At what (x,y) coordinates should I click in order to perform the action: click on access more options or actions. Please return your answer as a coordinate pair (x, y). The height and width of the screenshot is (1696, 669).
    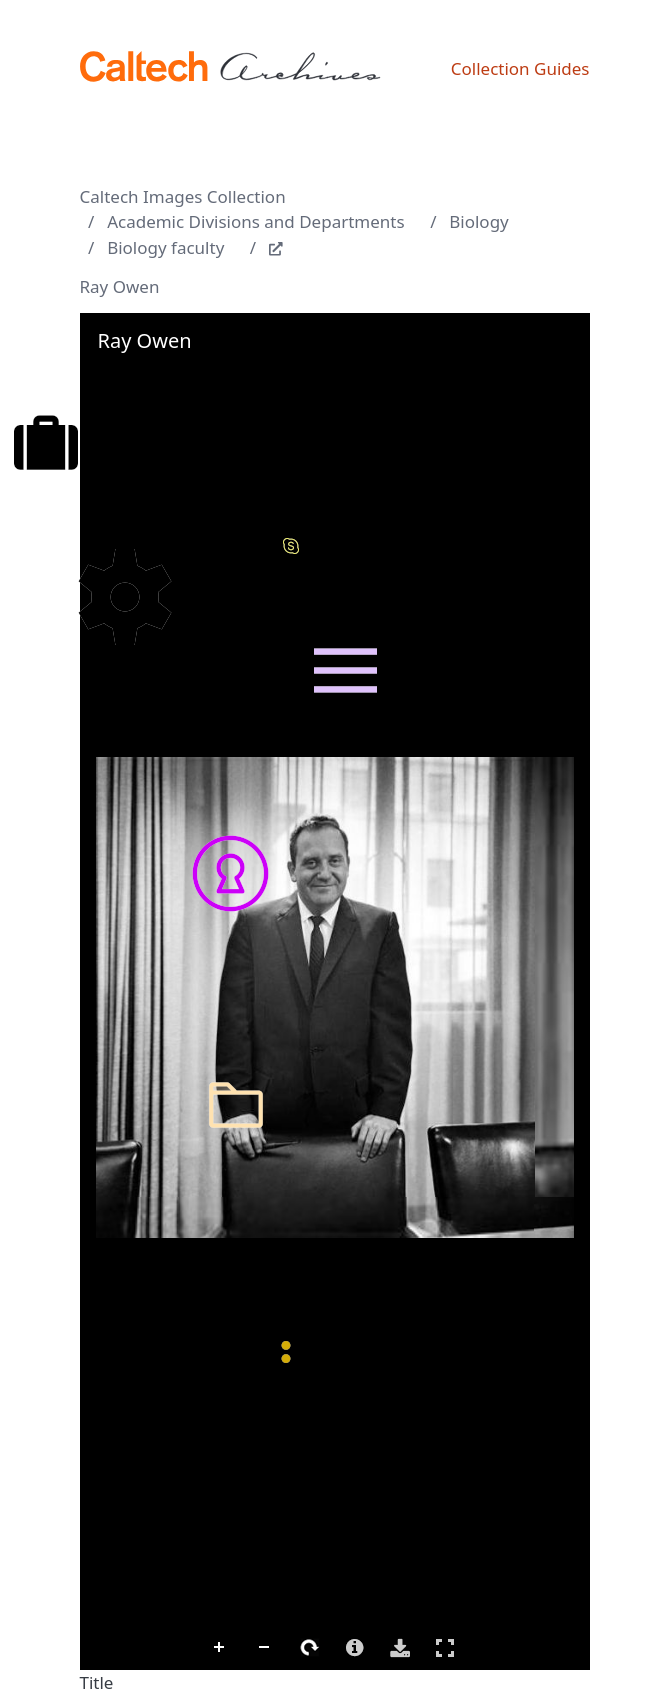
    Looking at the image, I should click on (286, 1352).